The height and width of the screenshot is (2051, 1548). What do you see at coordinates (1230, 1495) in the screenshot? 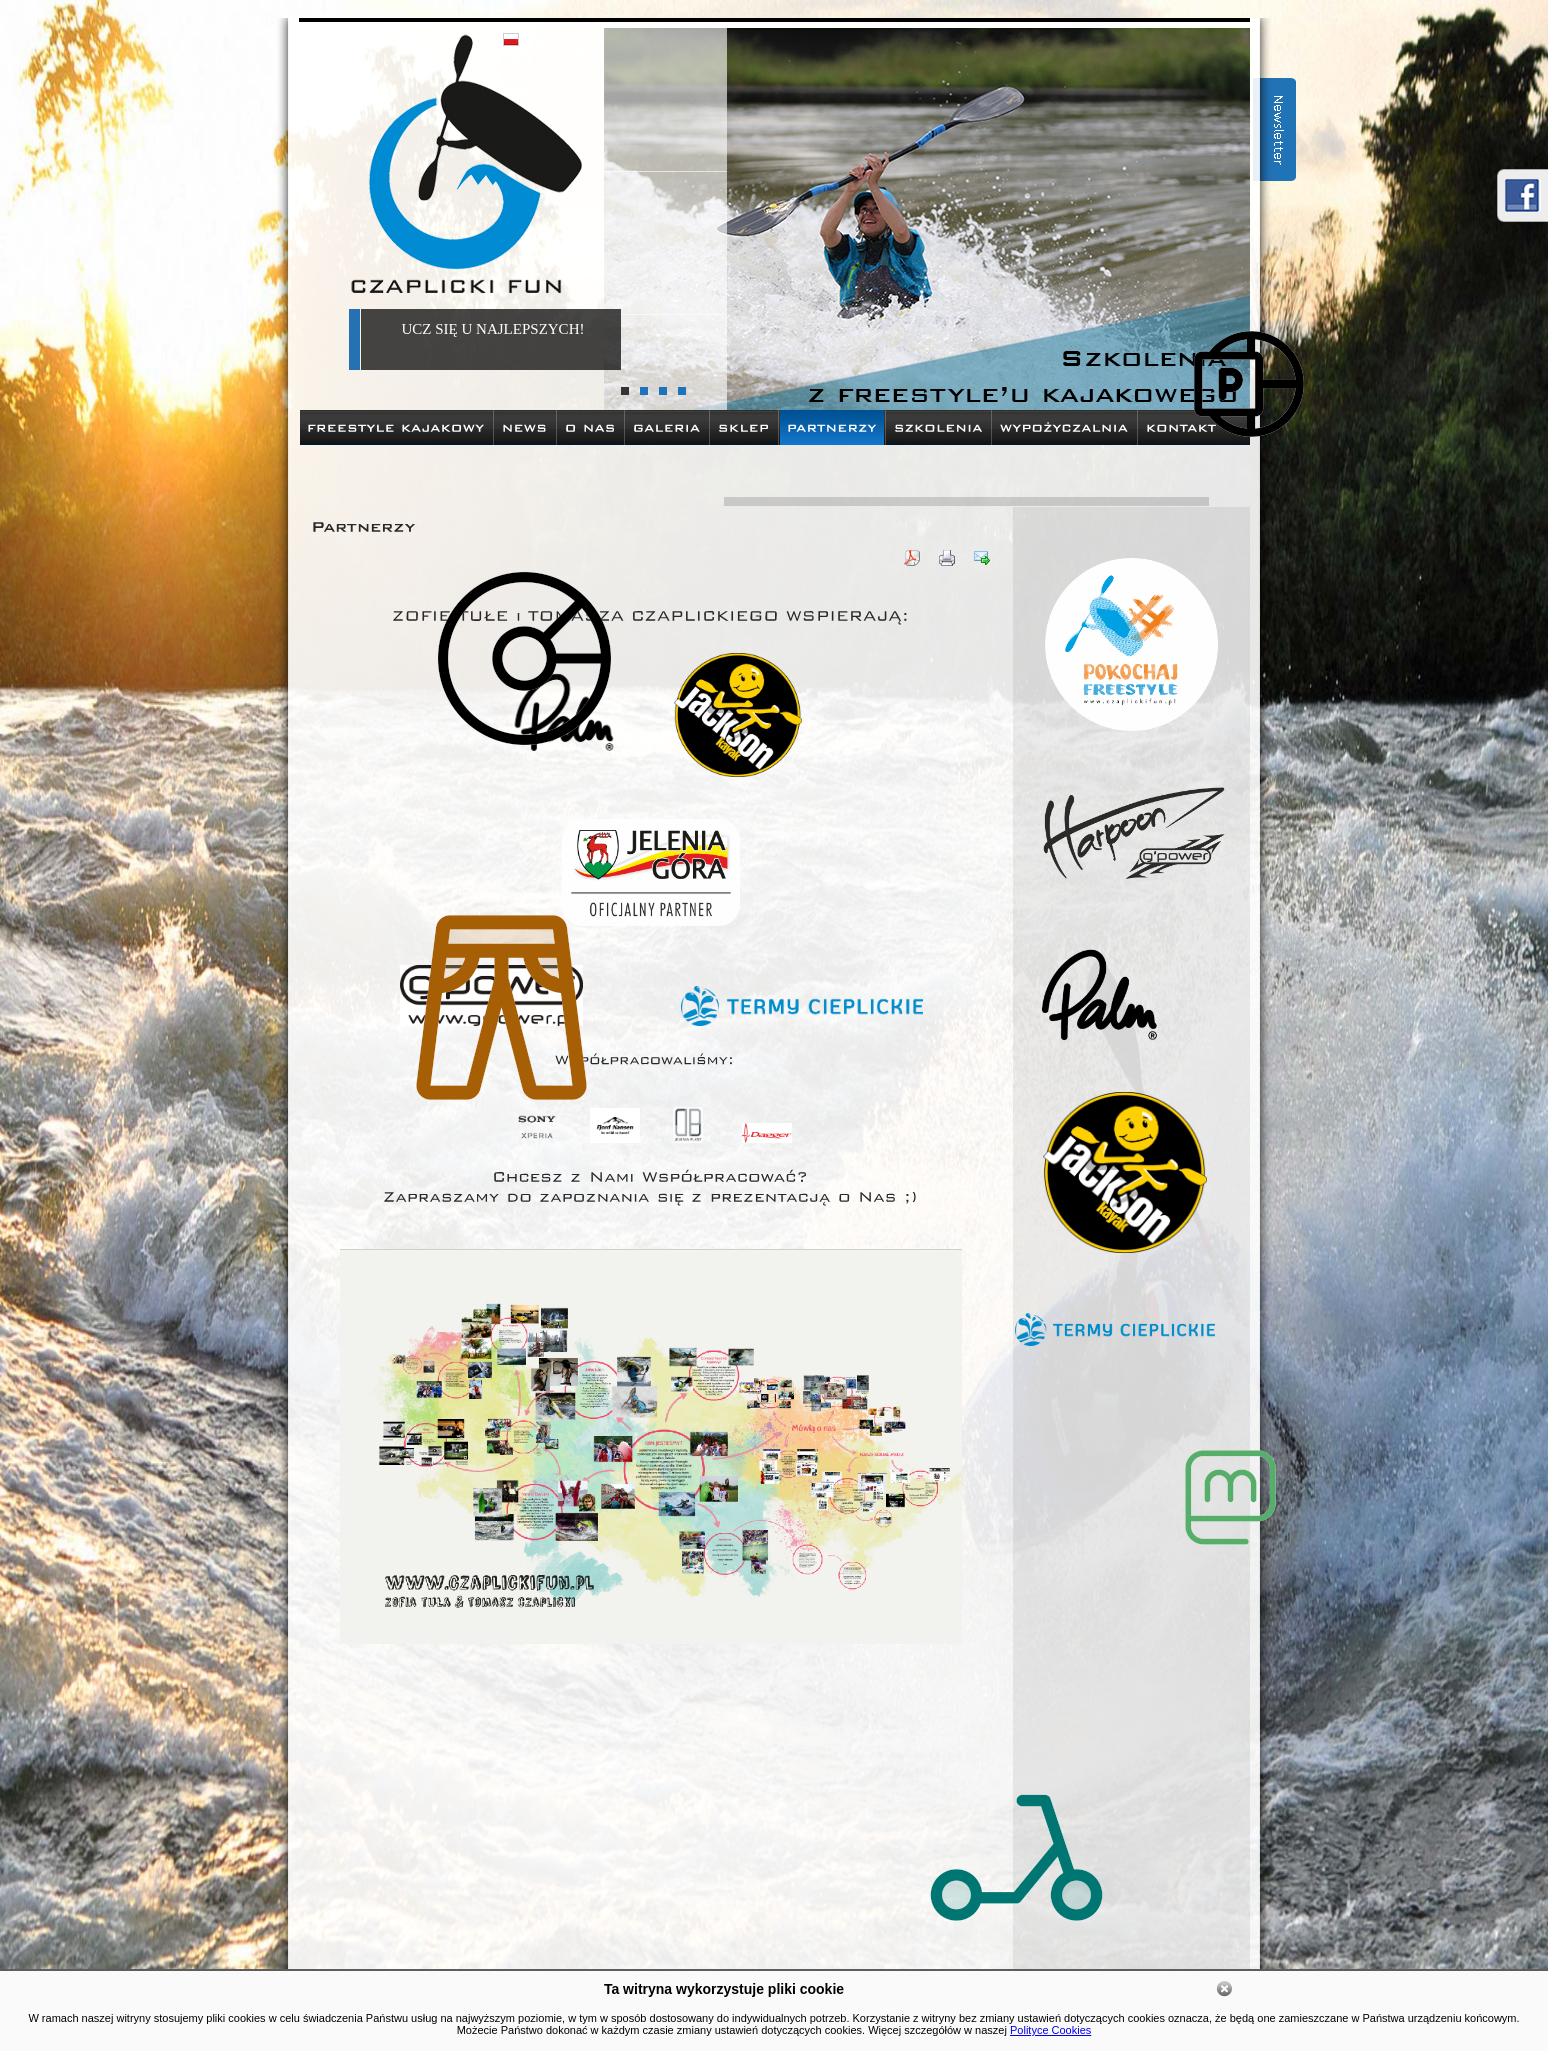
I see `open mastodon app` at bounding box center [1230, 1495].